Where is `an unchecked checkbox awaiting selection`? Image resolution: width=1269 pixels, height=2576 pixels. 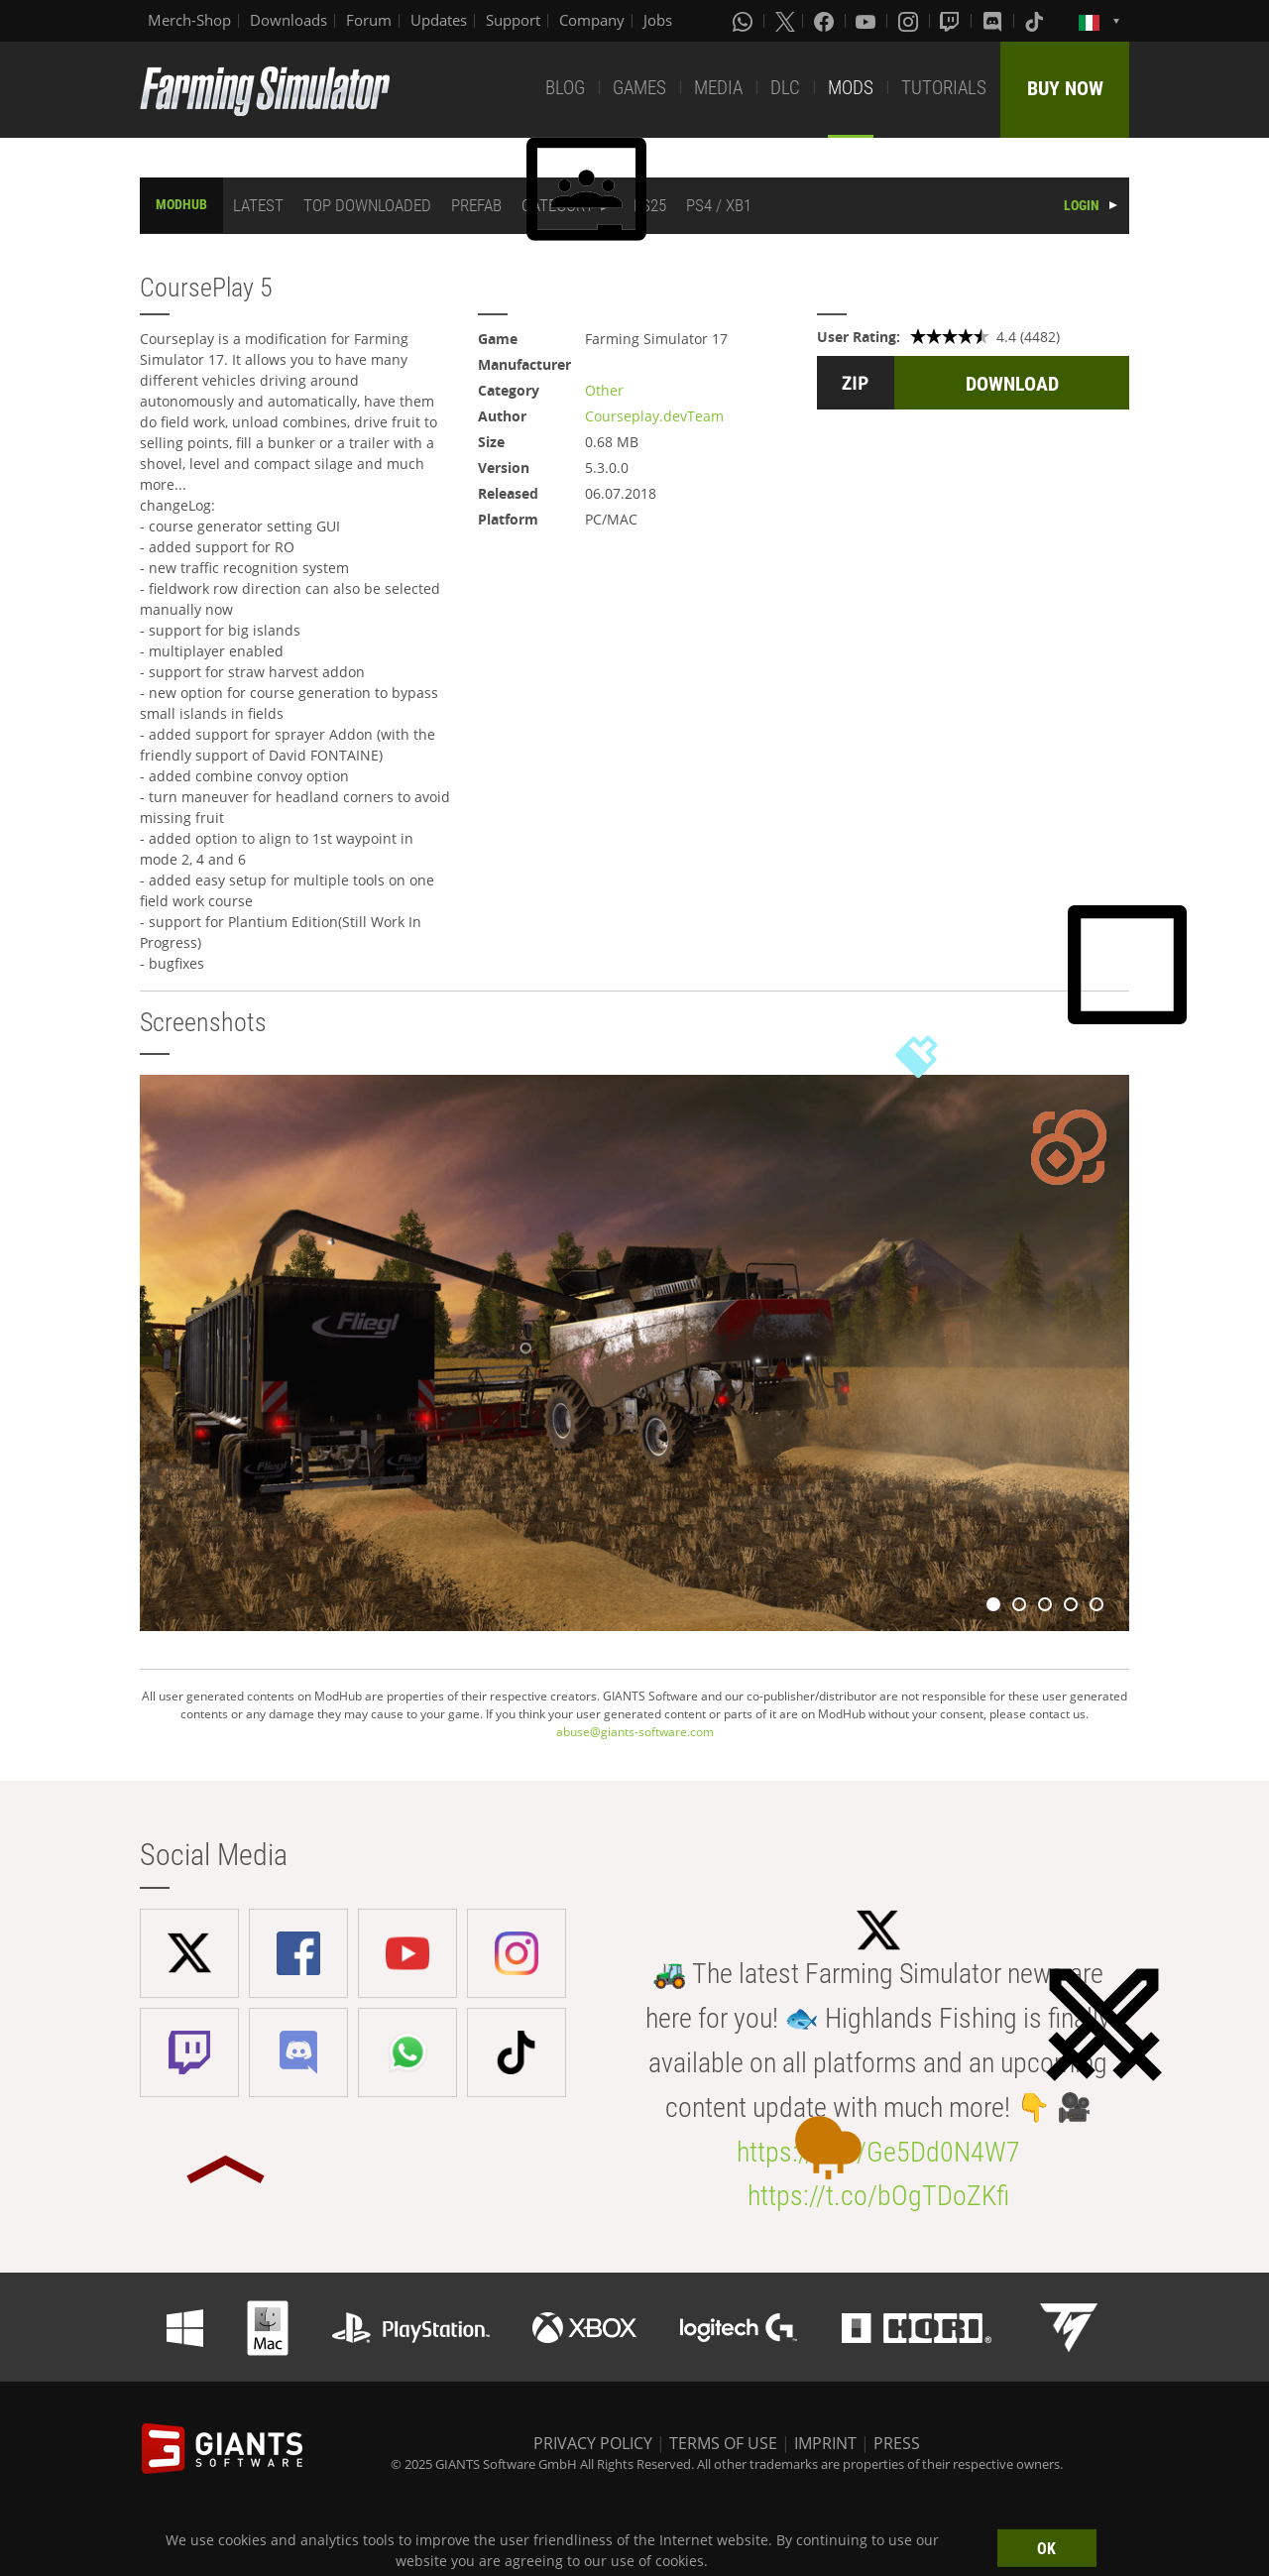
an unchecked checkbox awaiting selection is located at coordinates (1127, 965).